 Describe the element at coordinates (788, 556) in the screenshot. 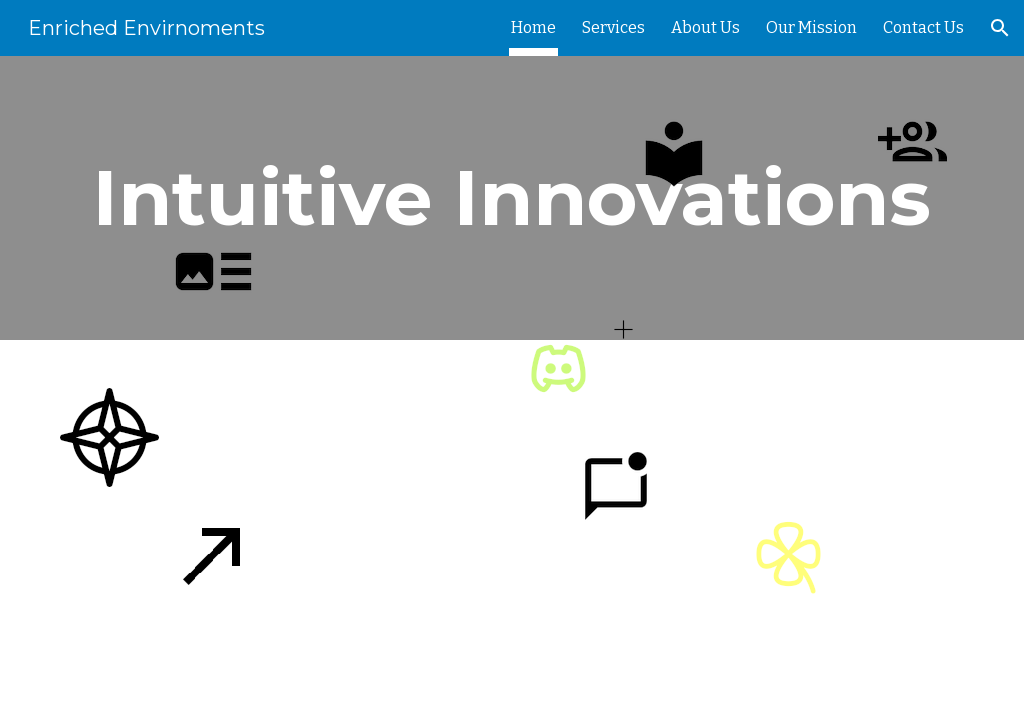

I see `indicates a lucky or bonus reward` at that location.